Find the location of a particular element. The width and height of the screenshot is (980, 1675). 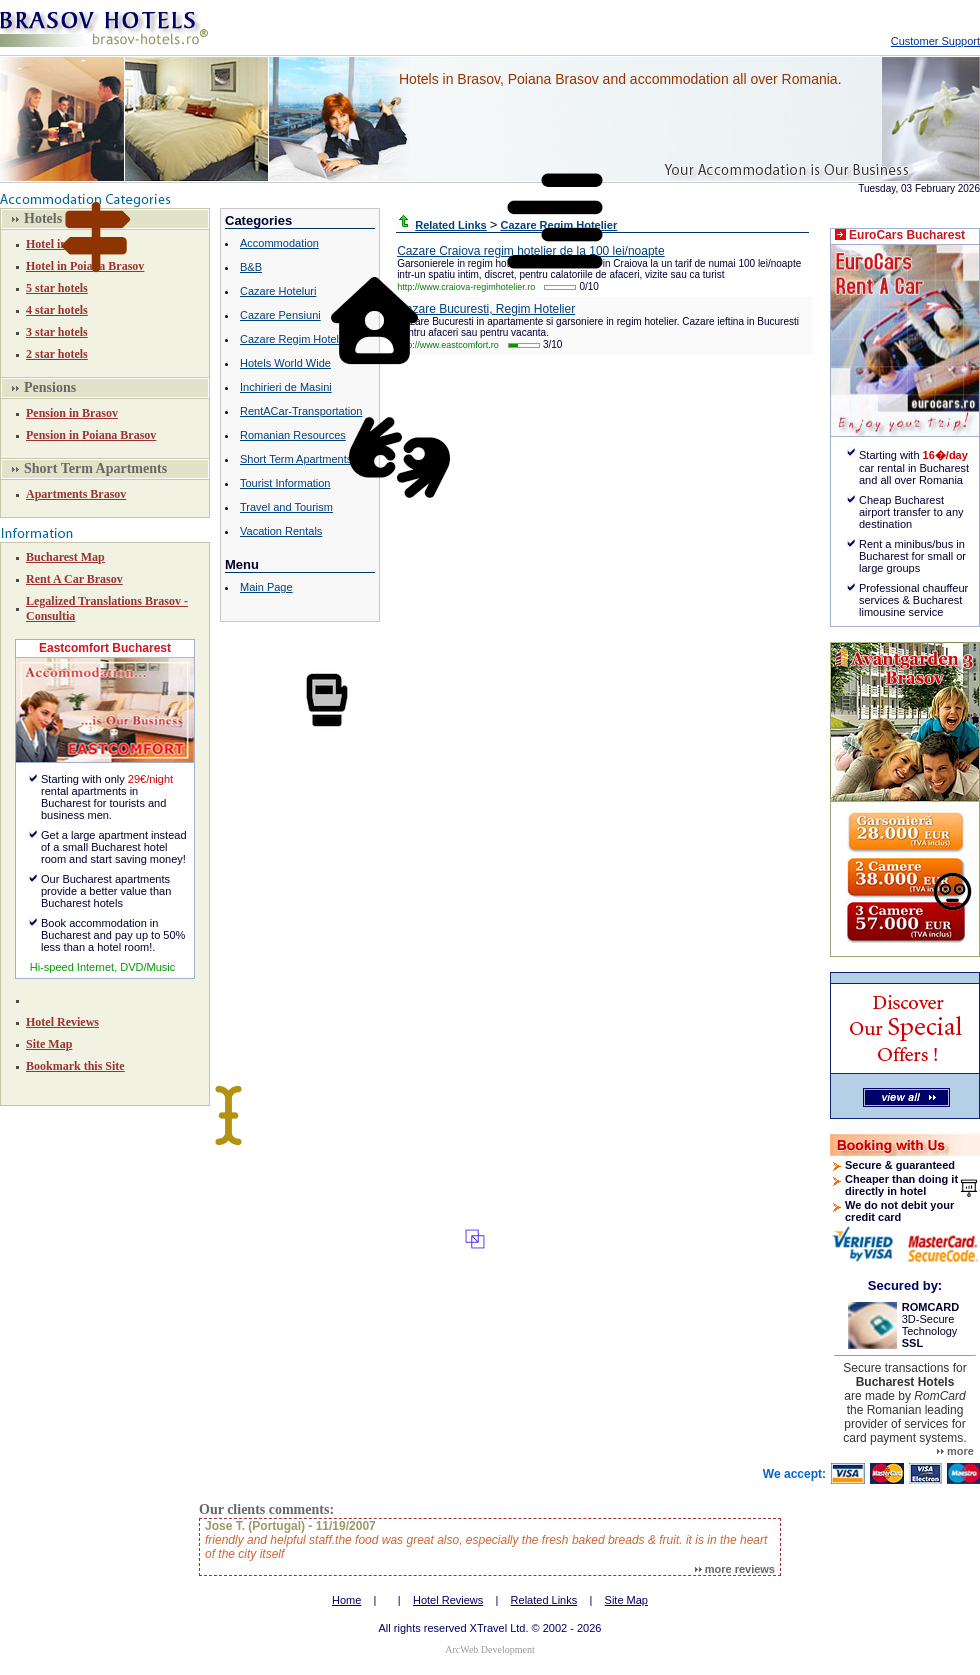

access mixed martial arts or boxing content is located at coordinates (327, 700).